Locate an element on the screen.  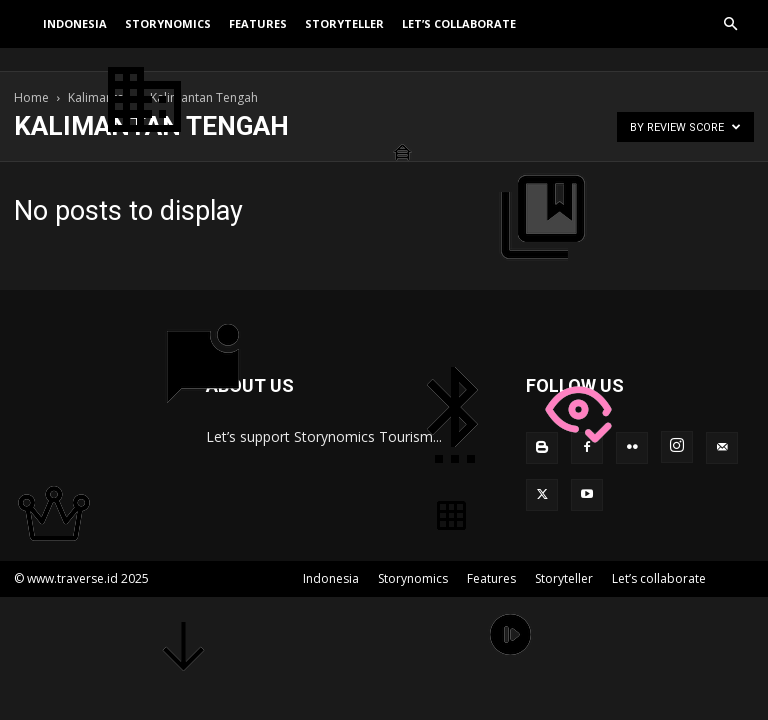
play next item in queue is located at coordinates (510, 634).